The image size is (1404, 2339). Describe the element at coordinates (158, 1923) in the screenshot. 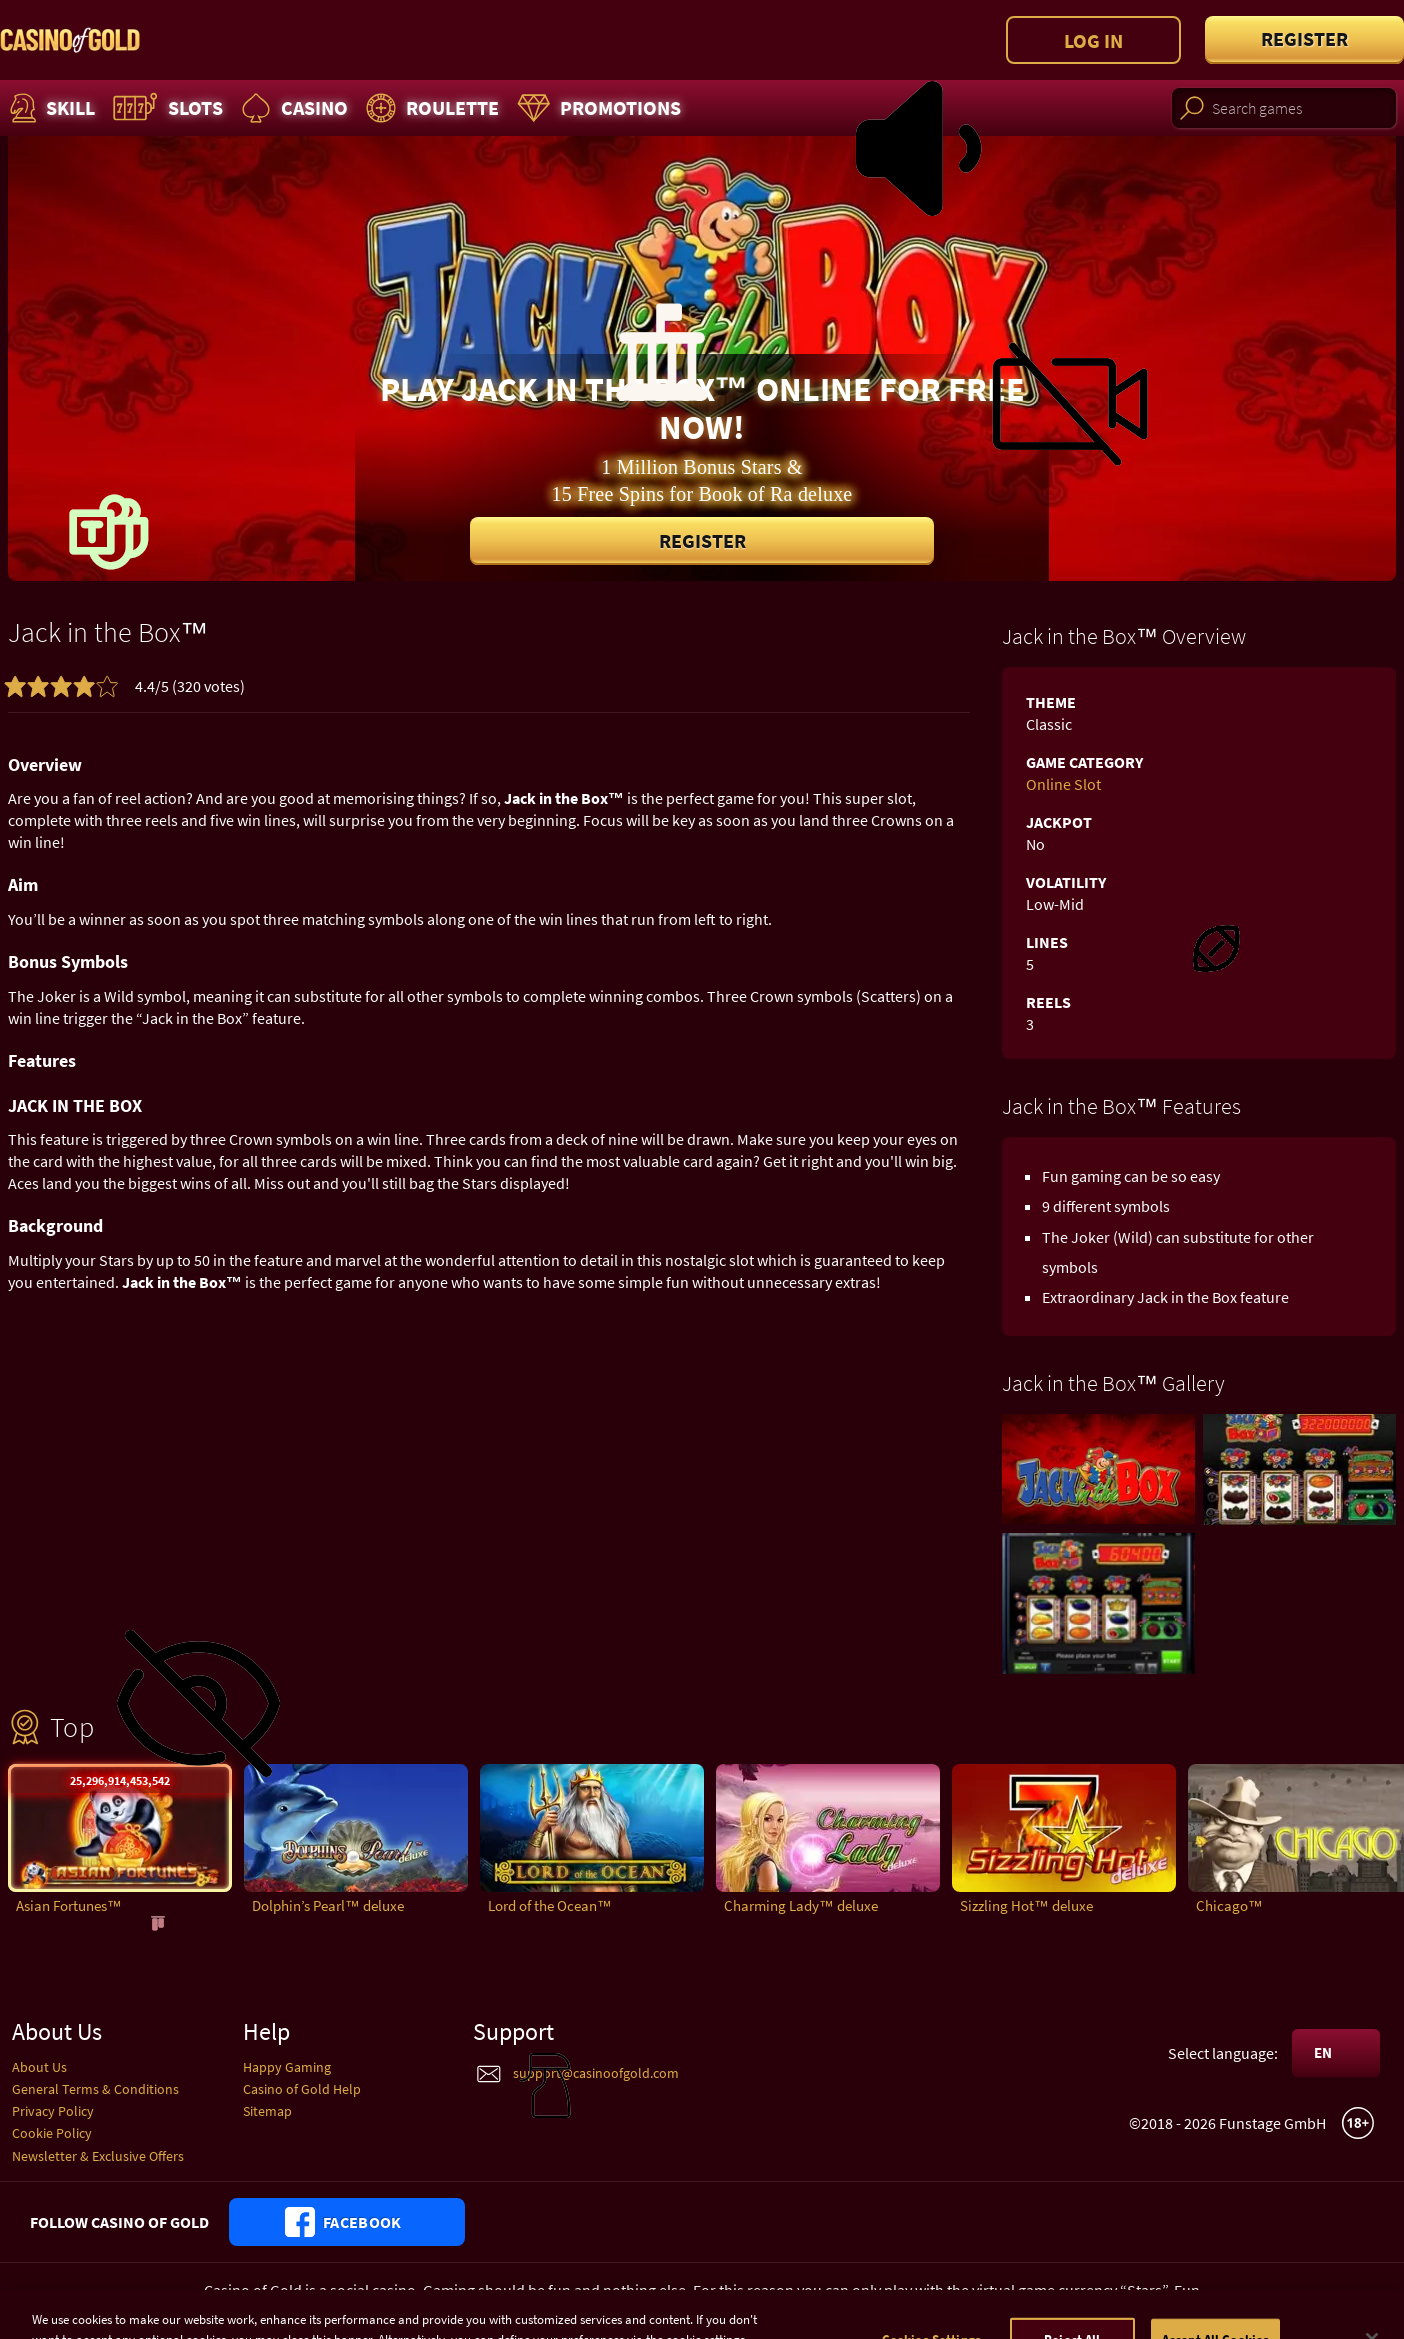

I see `align selected elements to the top` at that location.